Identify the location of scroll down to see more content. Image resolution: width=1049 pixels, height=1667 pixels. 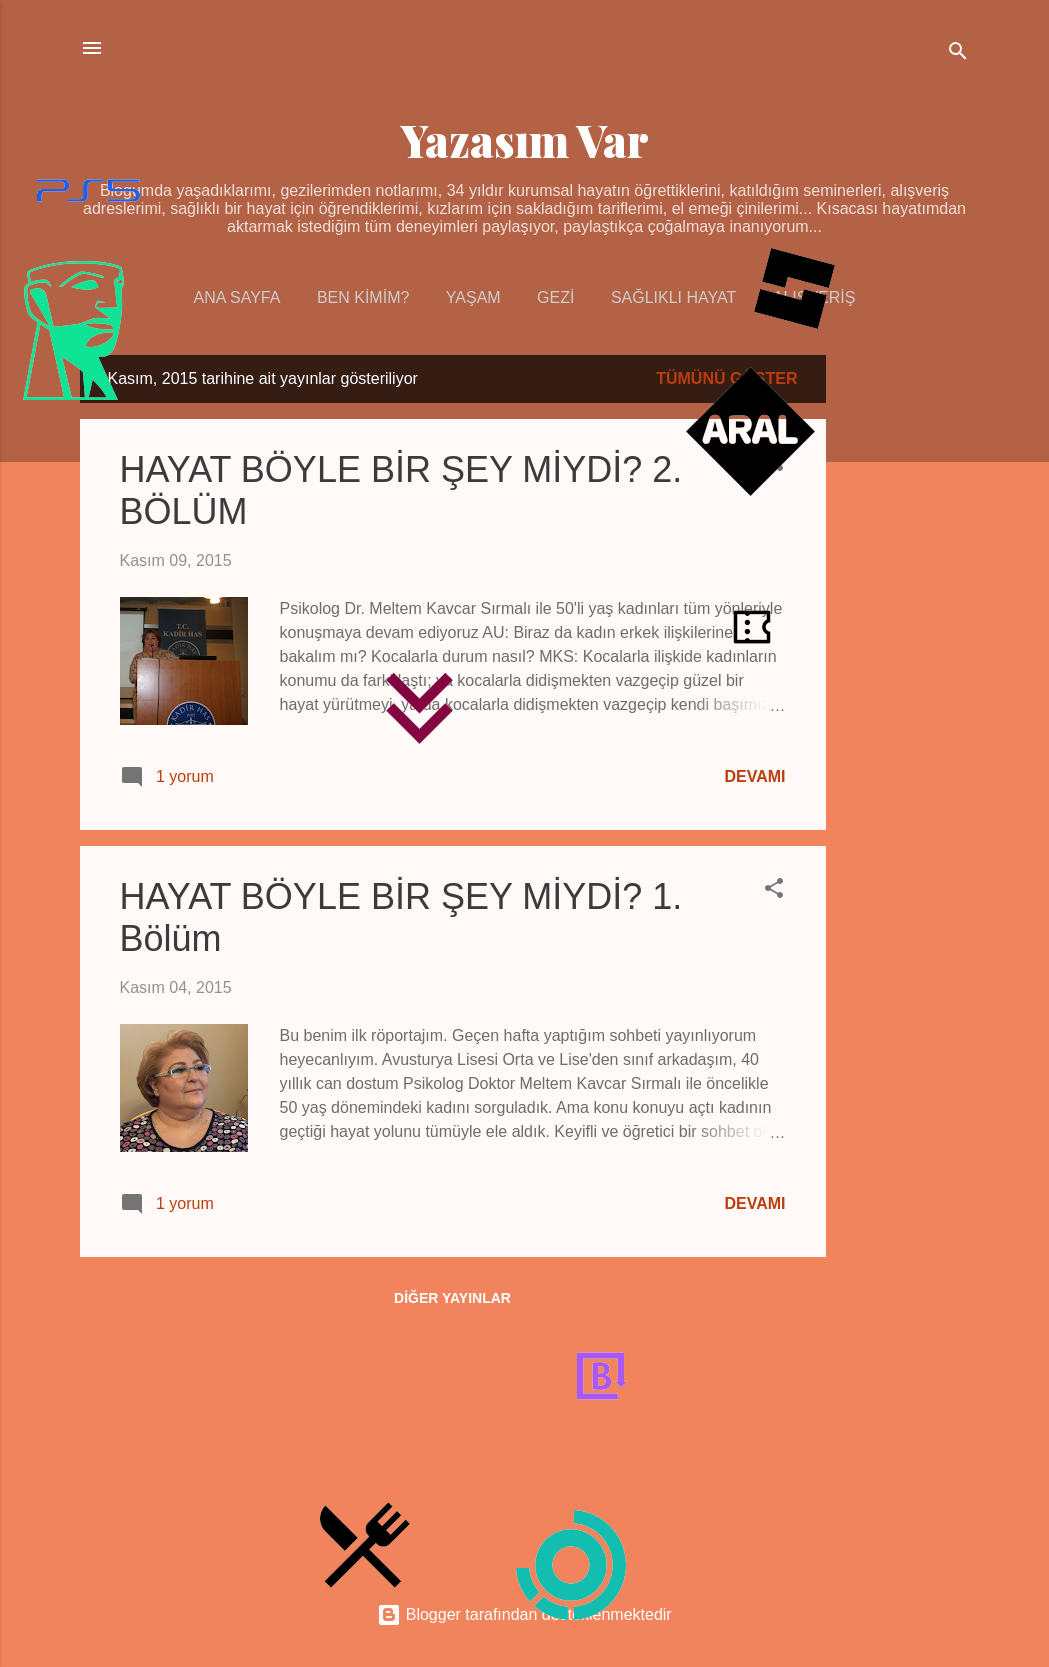
(419, 705).